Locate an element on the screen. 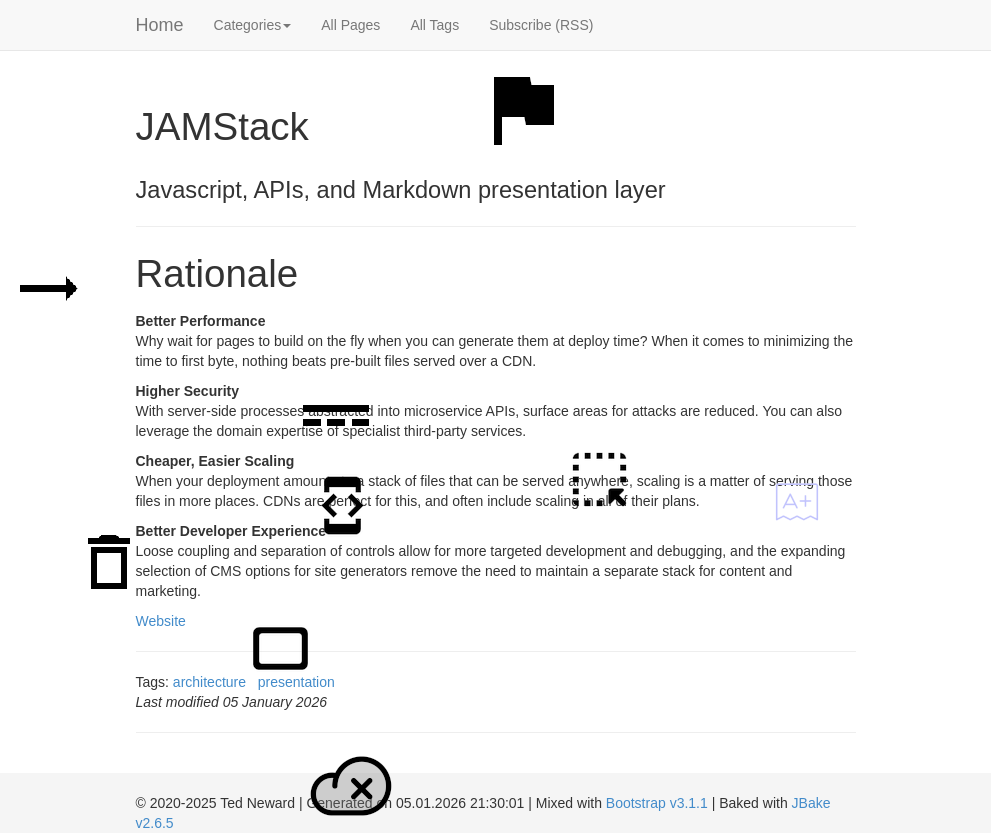  disconnect from cloud storage is located at coordinates (351, 786).